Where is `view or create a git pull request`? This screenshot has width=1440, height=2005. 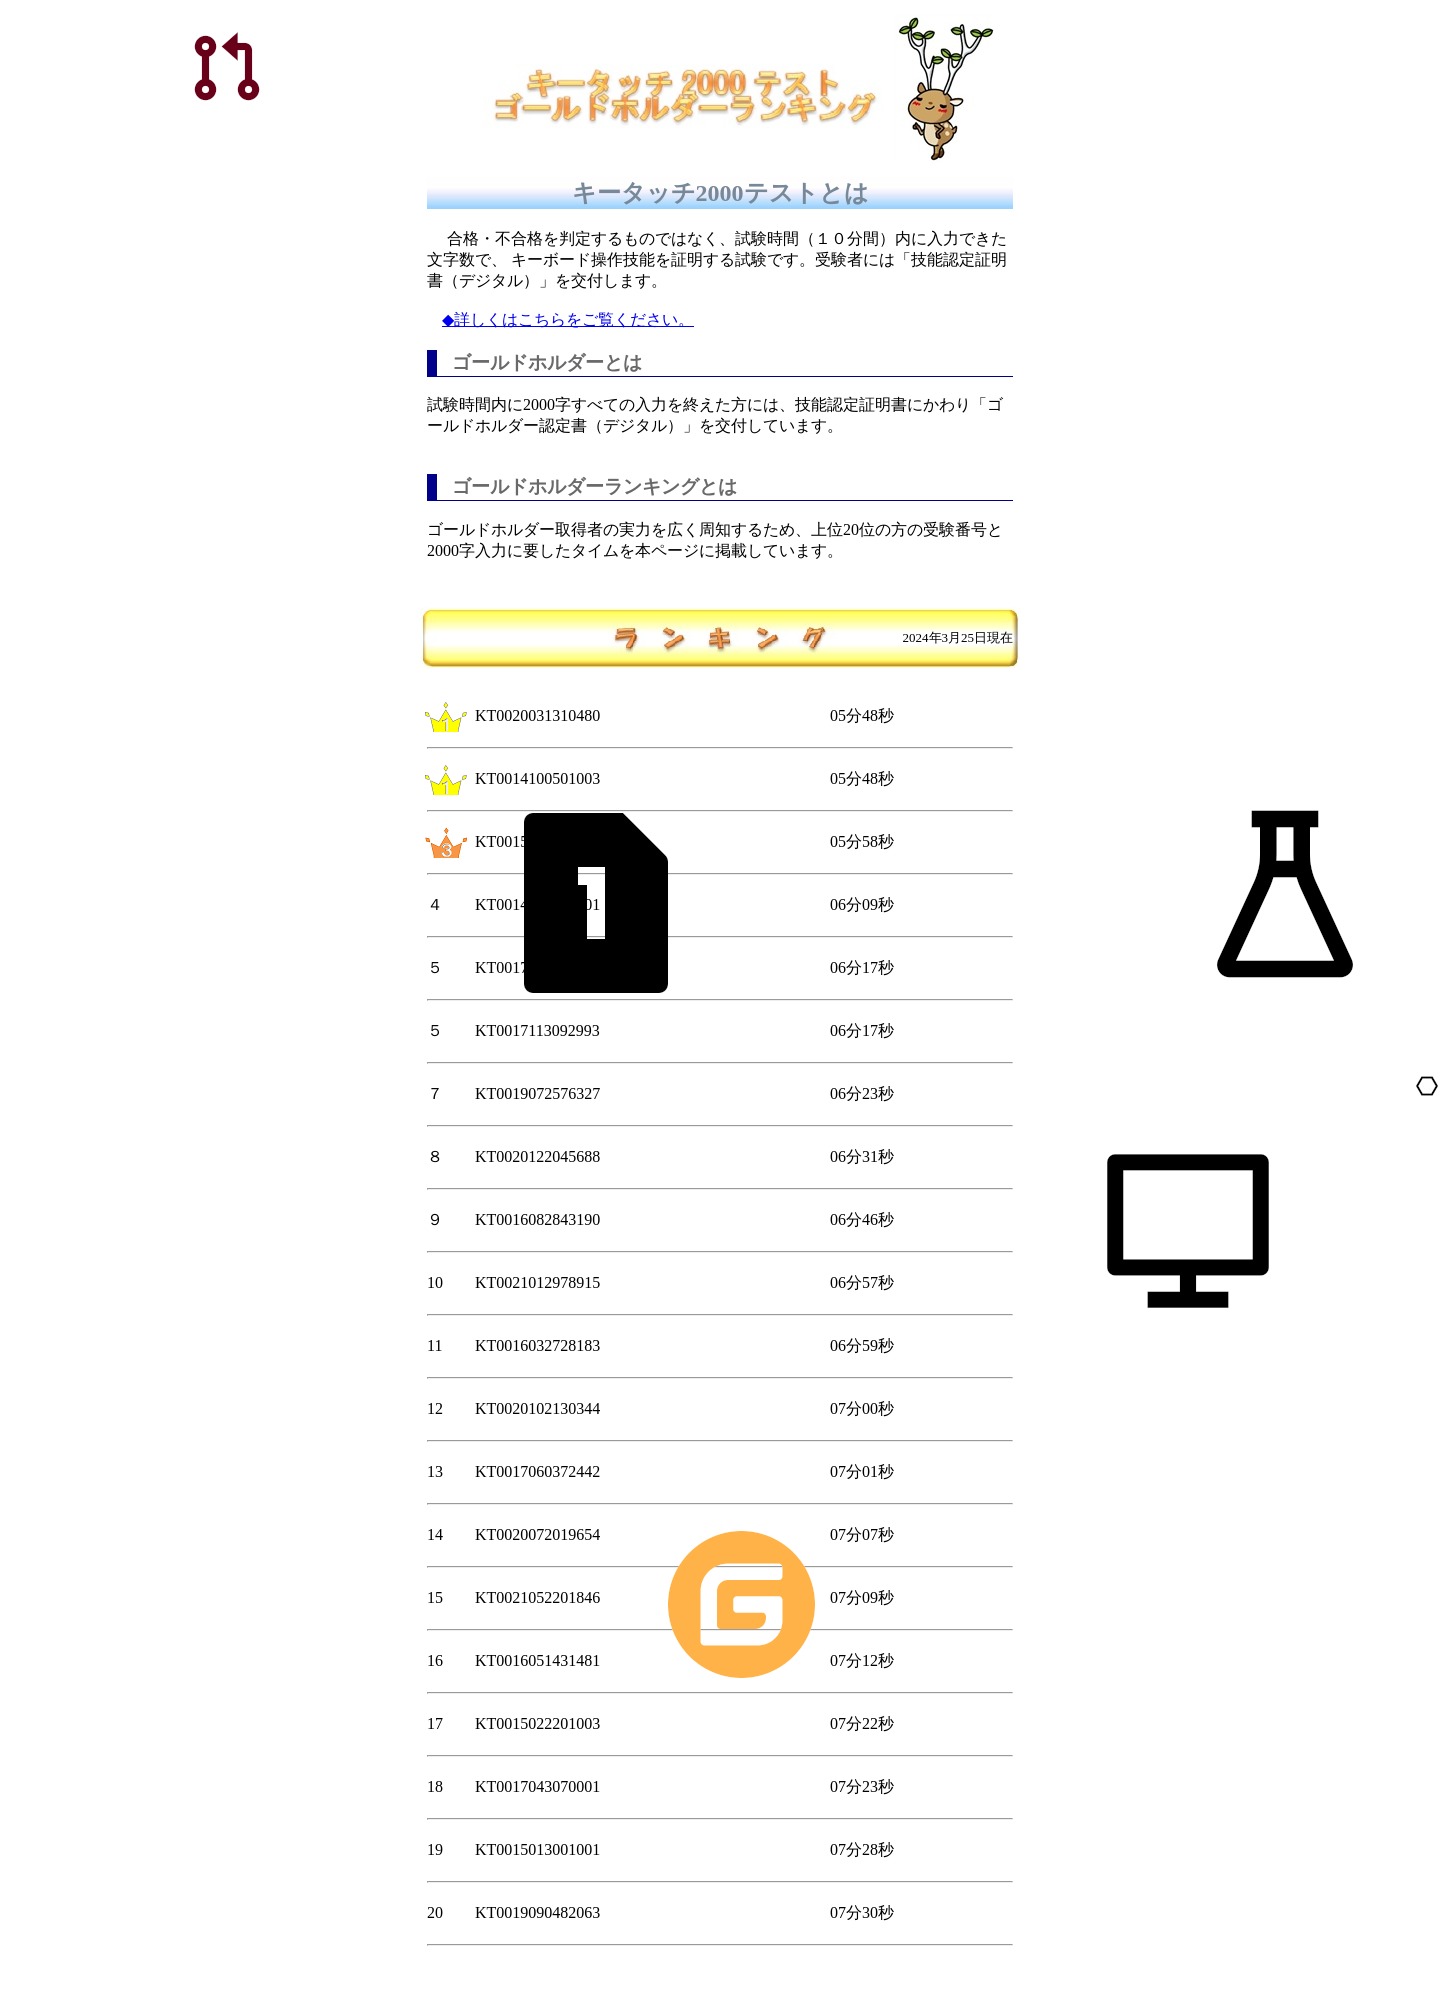 view or create a git pull request is located at coordinates (227, 68).